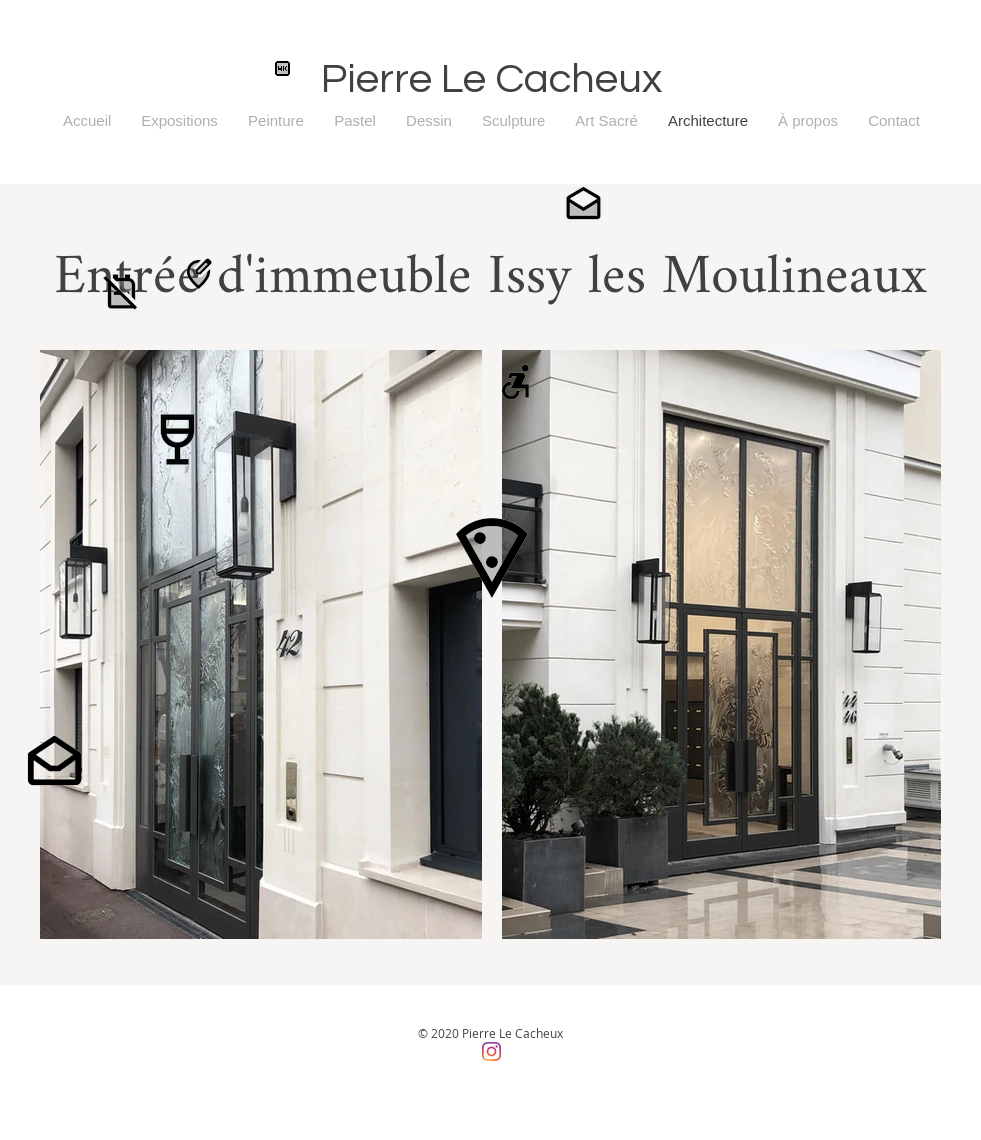 This screenshot has width=981, height=1140. Describe the element at coordinates (121, 291) in the screenshot. I see `no backpacks allowed` at that location.